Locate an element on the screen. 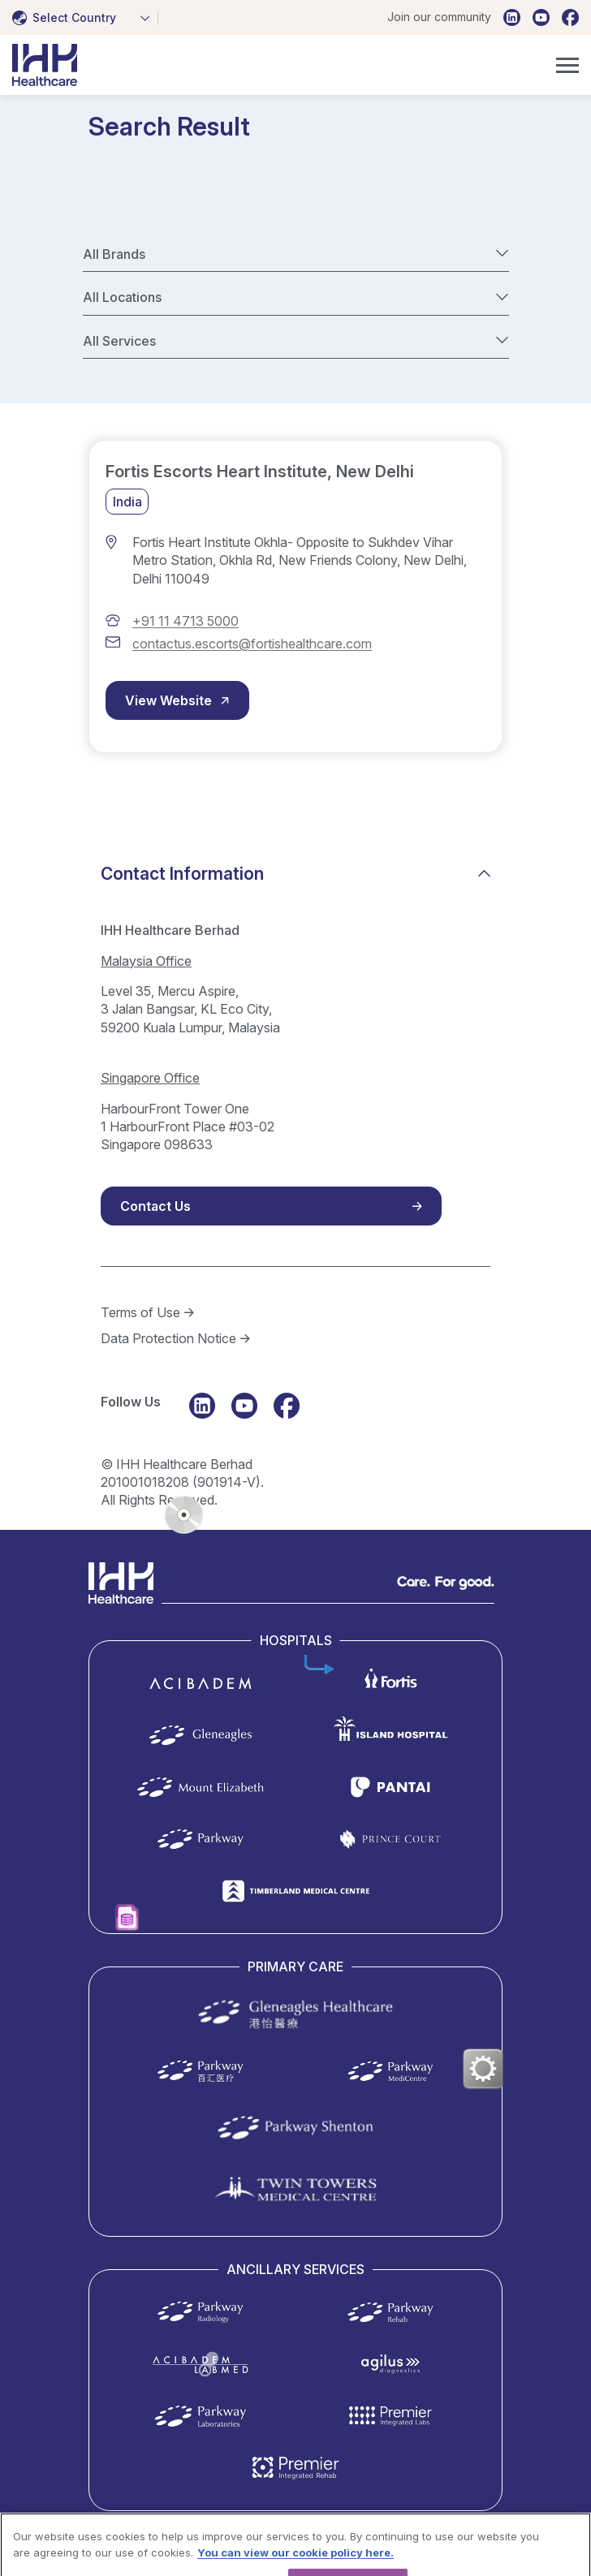 Image resolution: width=591 pixels, height=2576 pixels. forward an email to another recipient is located at coordinates (319, 1662).